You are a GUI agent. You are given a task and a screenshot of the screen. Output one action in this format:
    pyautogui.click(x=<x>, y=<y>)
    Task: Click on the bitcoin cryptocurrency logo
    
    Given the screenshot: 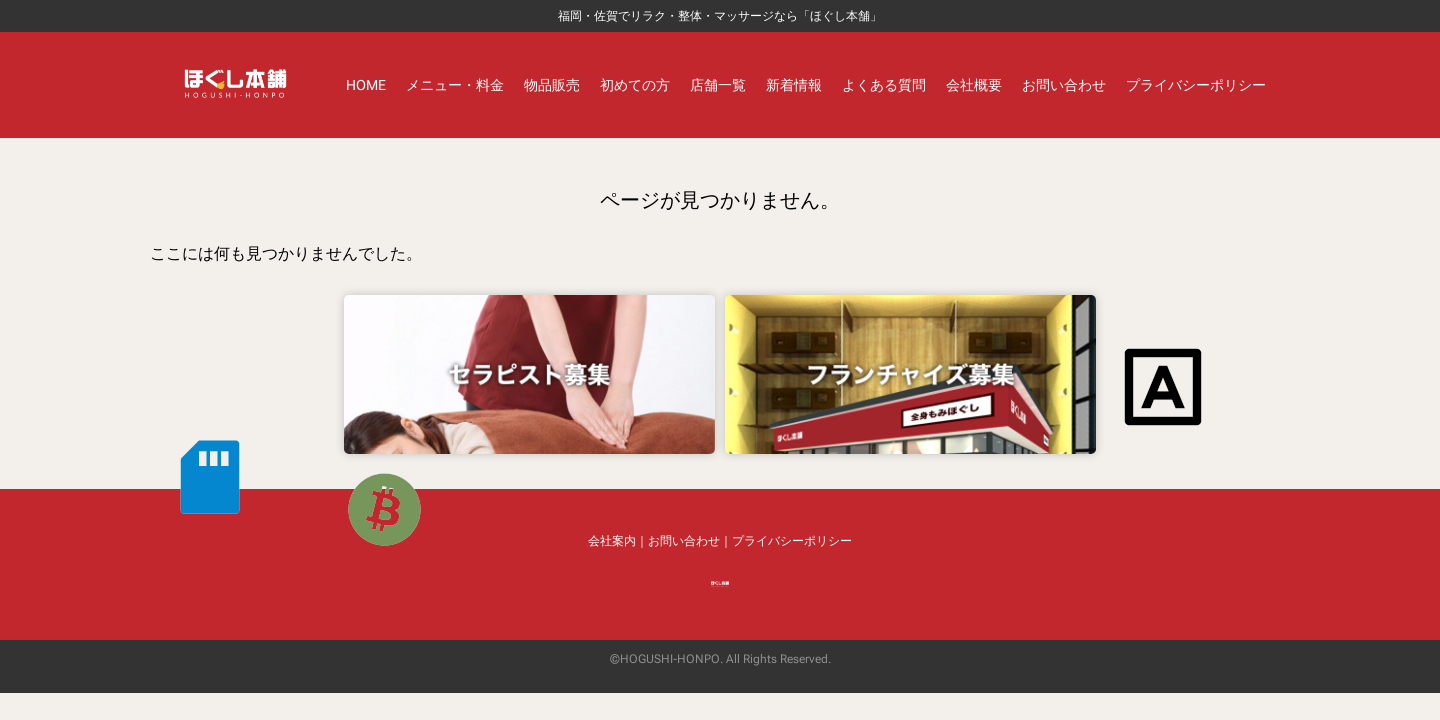 What is the action you would take?
    pyautogui.click(x=384, y=509)
    